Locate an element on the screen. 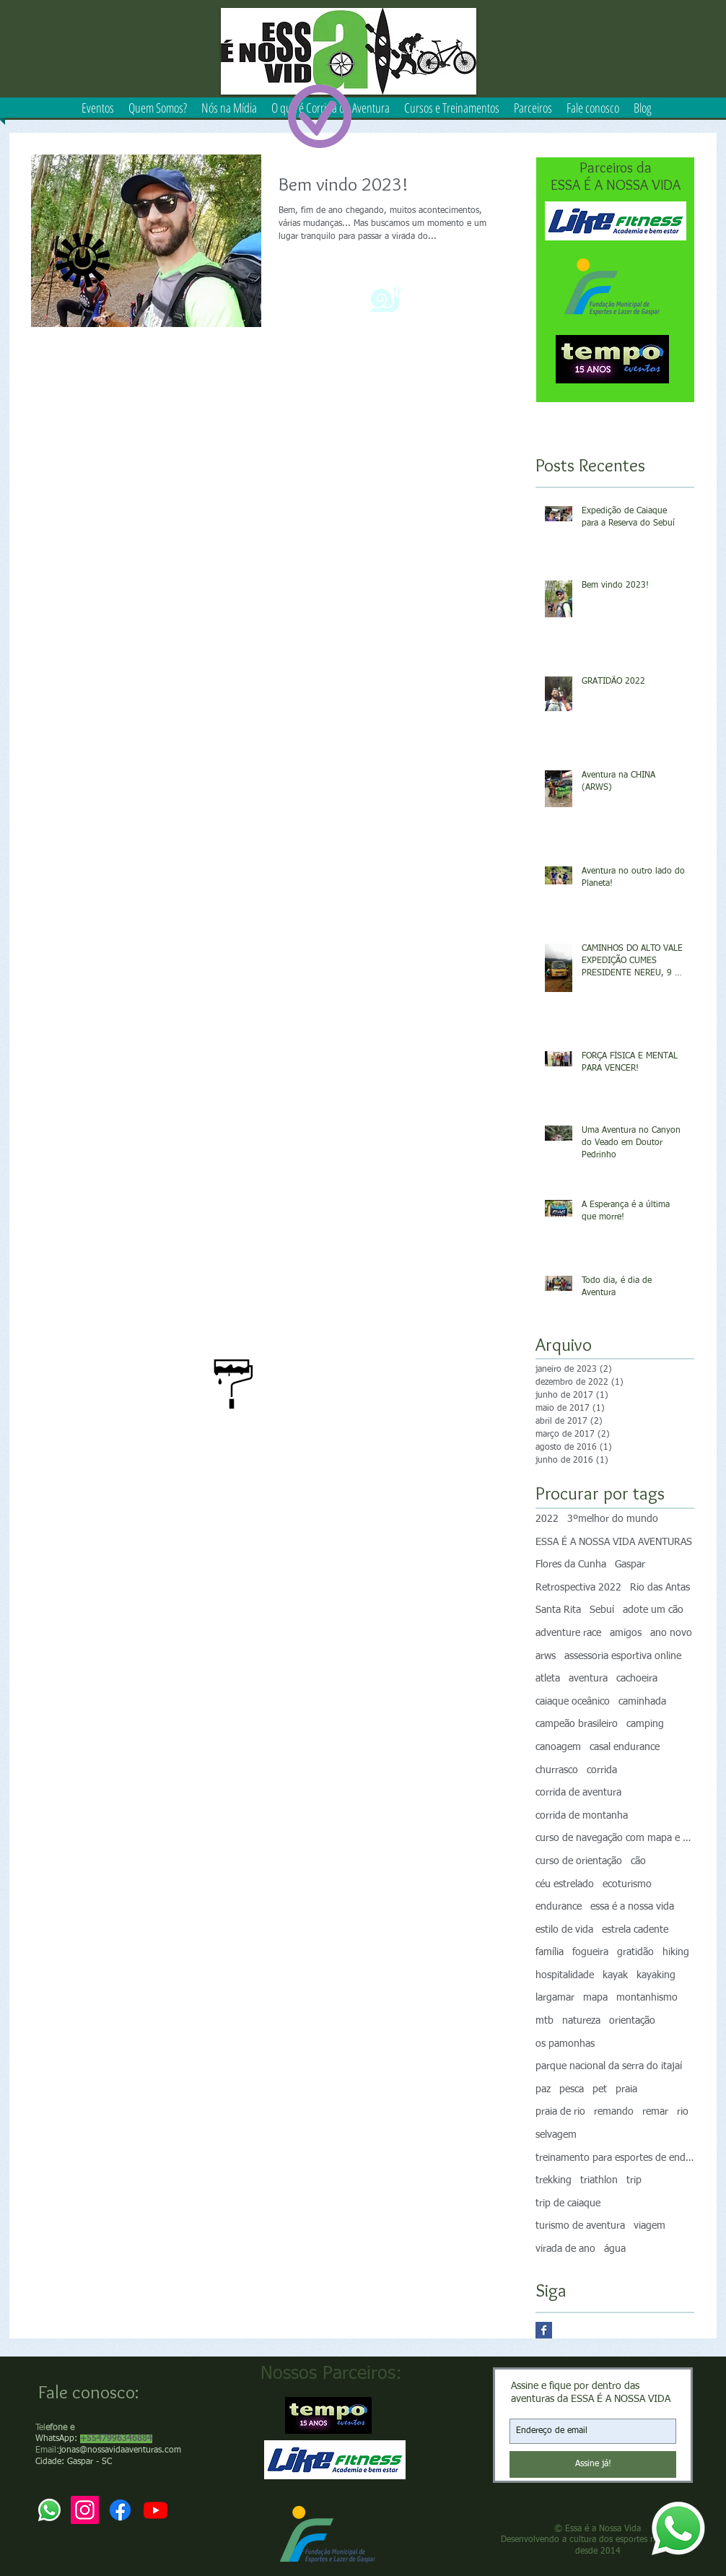 This screenshot has height=2576, width=726. abstract sun or radiant energy symbol is located at coordinates (82, 260).